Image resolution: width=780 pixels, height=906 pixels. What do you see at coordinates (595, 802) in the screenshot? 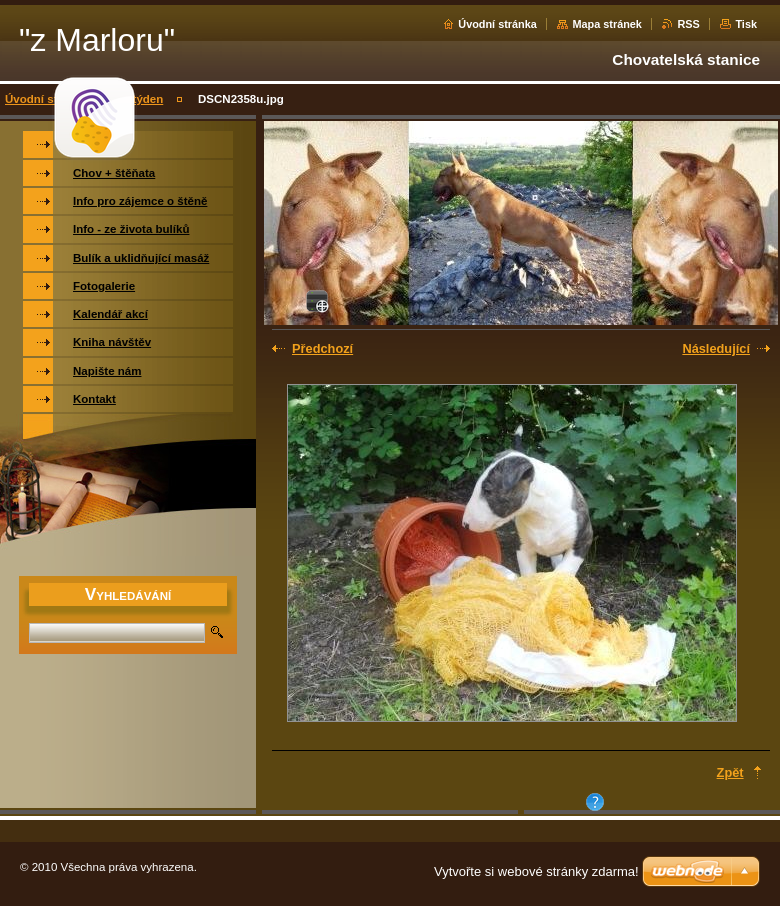
I see `open the help center or documentation` at bounding box center [595, 802].